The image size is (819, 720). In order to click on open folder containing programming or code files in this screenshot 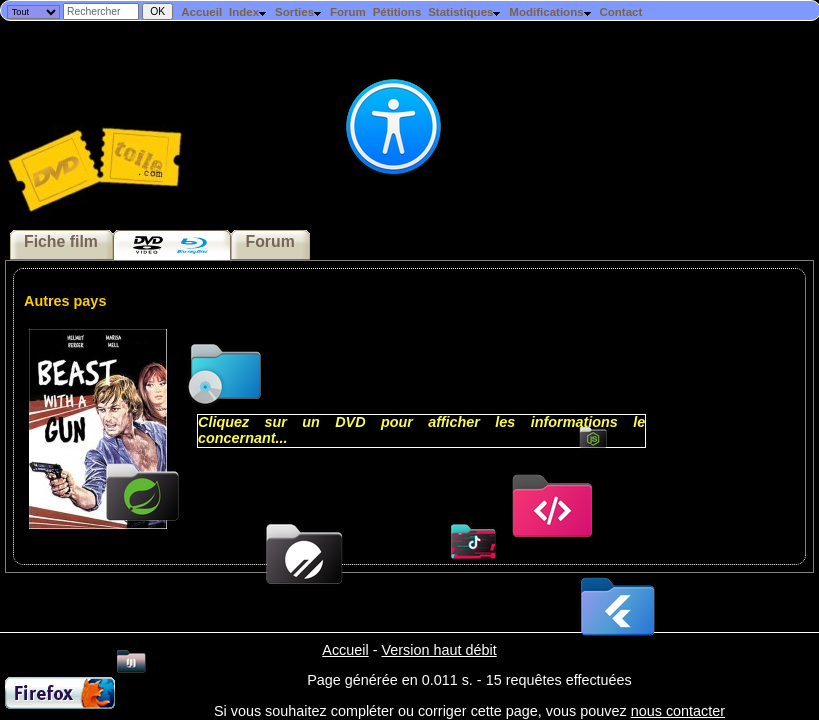, I will do `click(552, 508)`.